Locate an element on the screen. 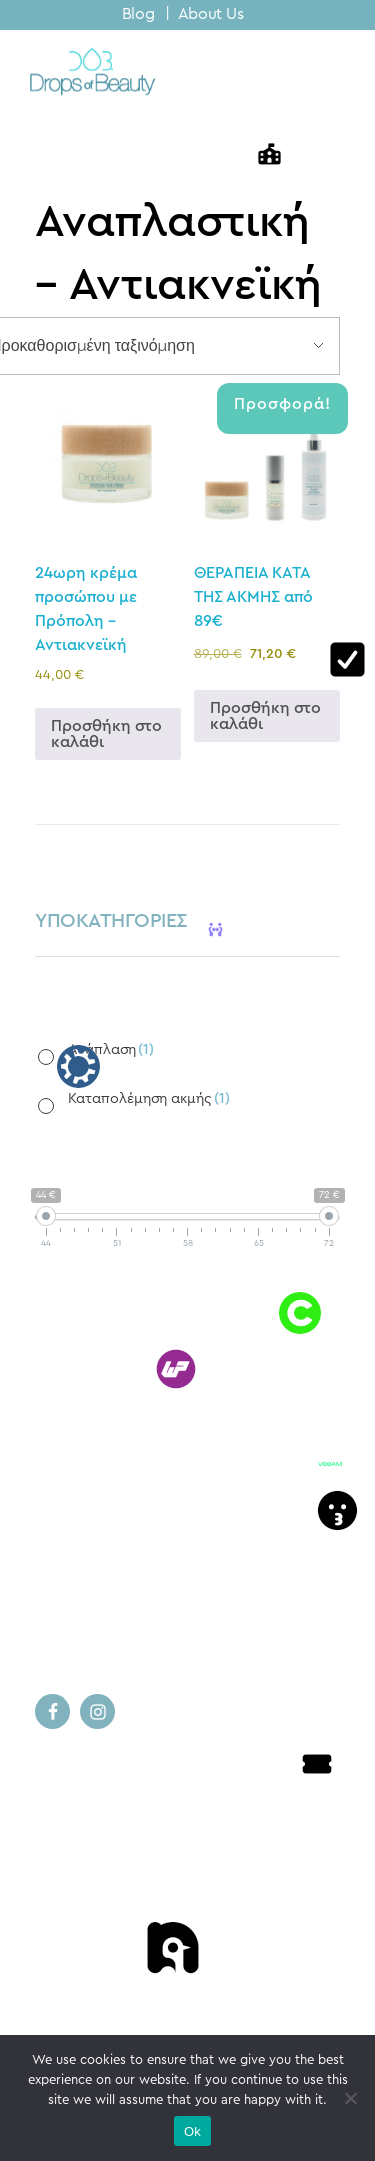 The image size is (375, 2161). confirm or submit an action is located at coordinates (347, 659).